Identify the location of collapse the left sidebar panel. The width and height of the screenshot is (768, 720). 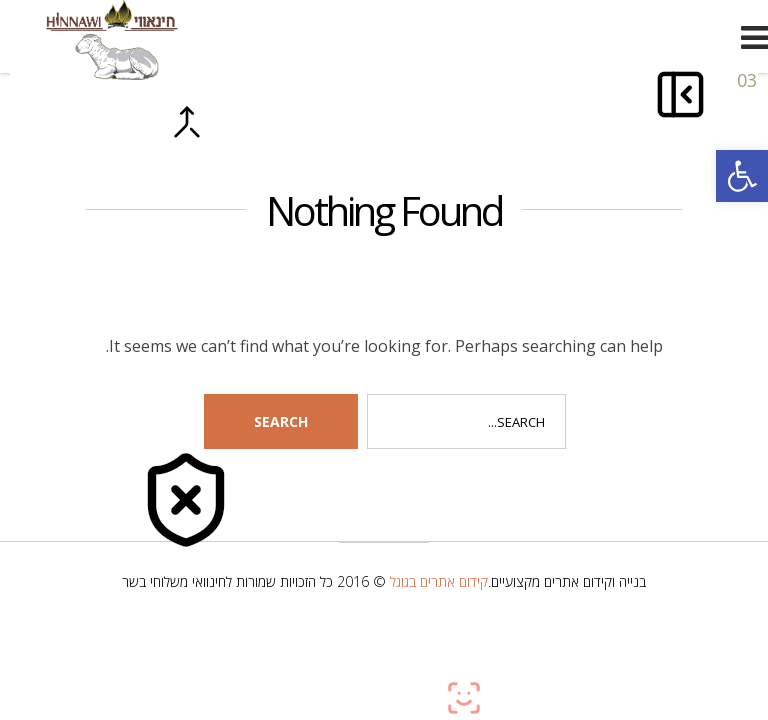
(680, 94).